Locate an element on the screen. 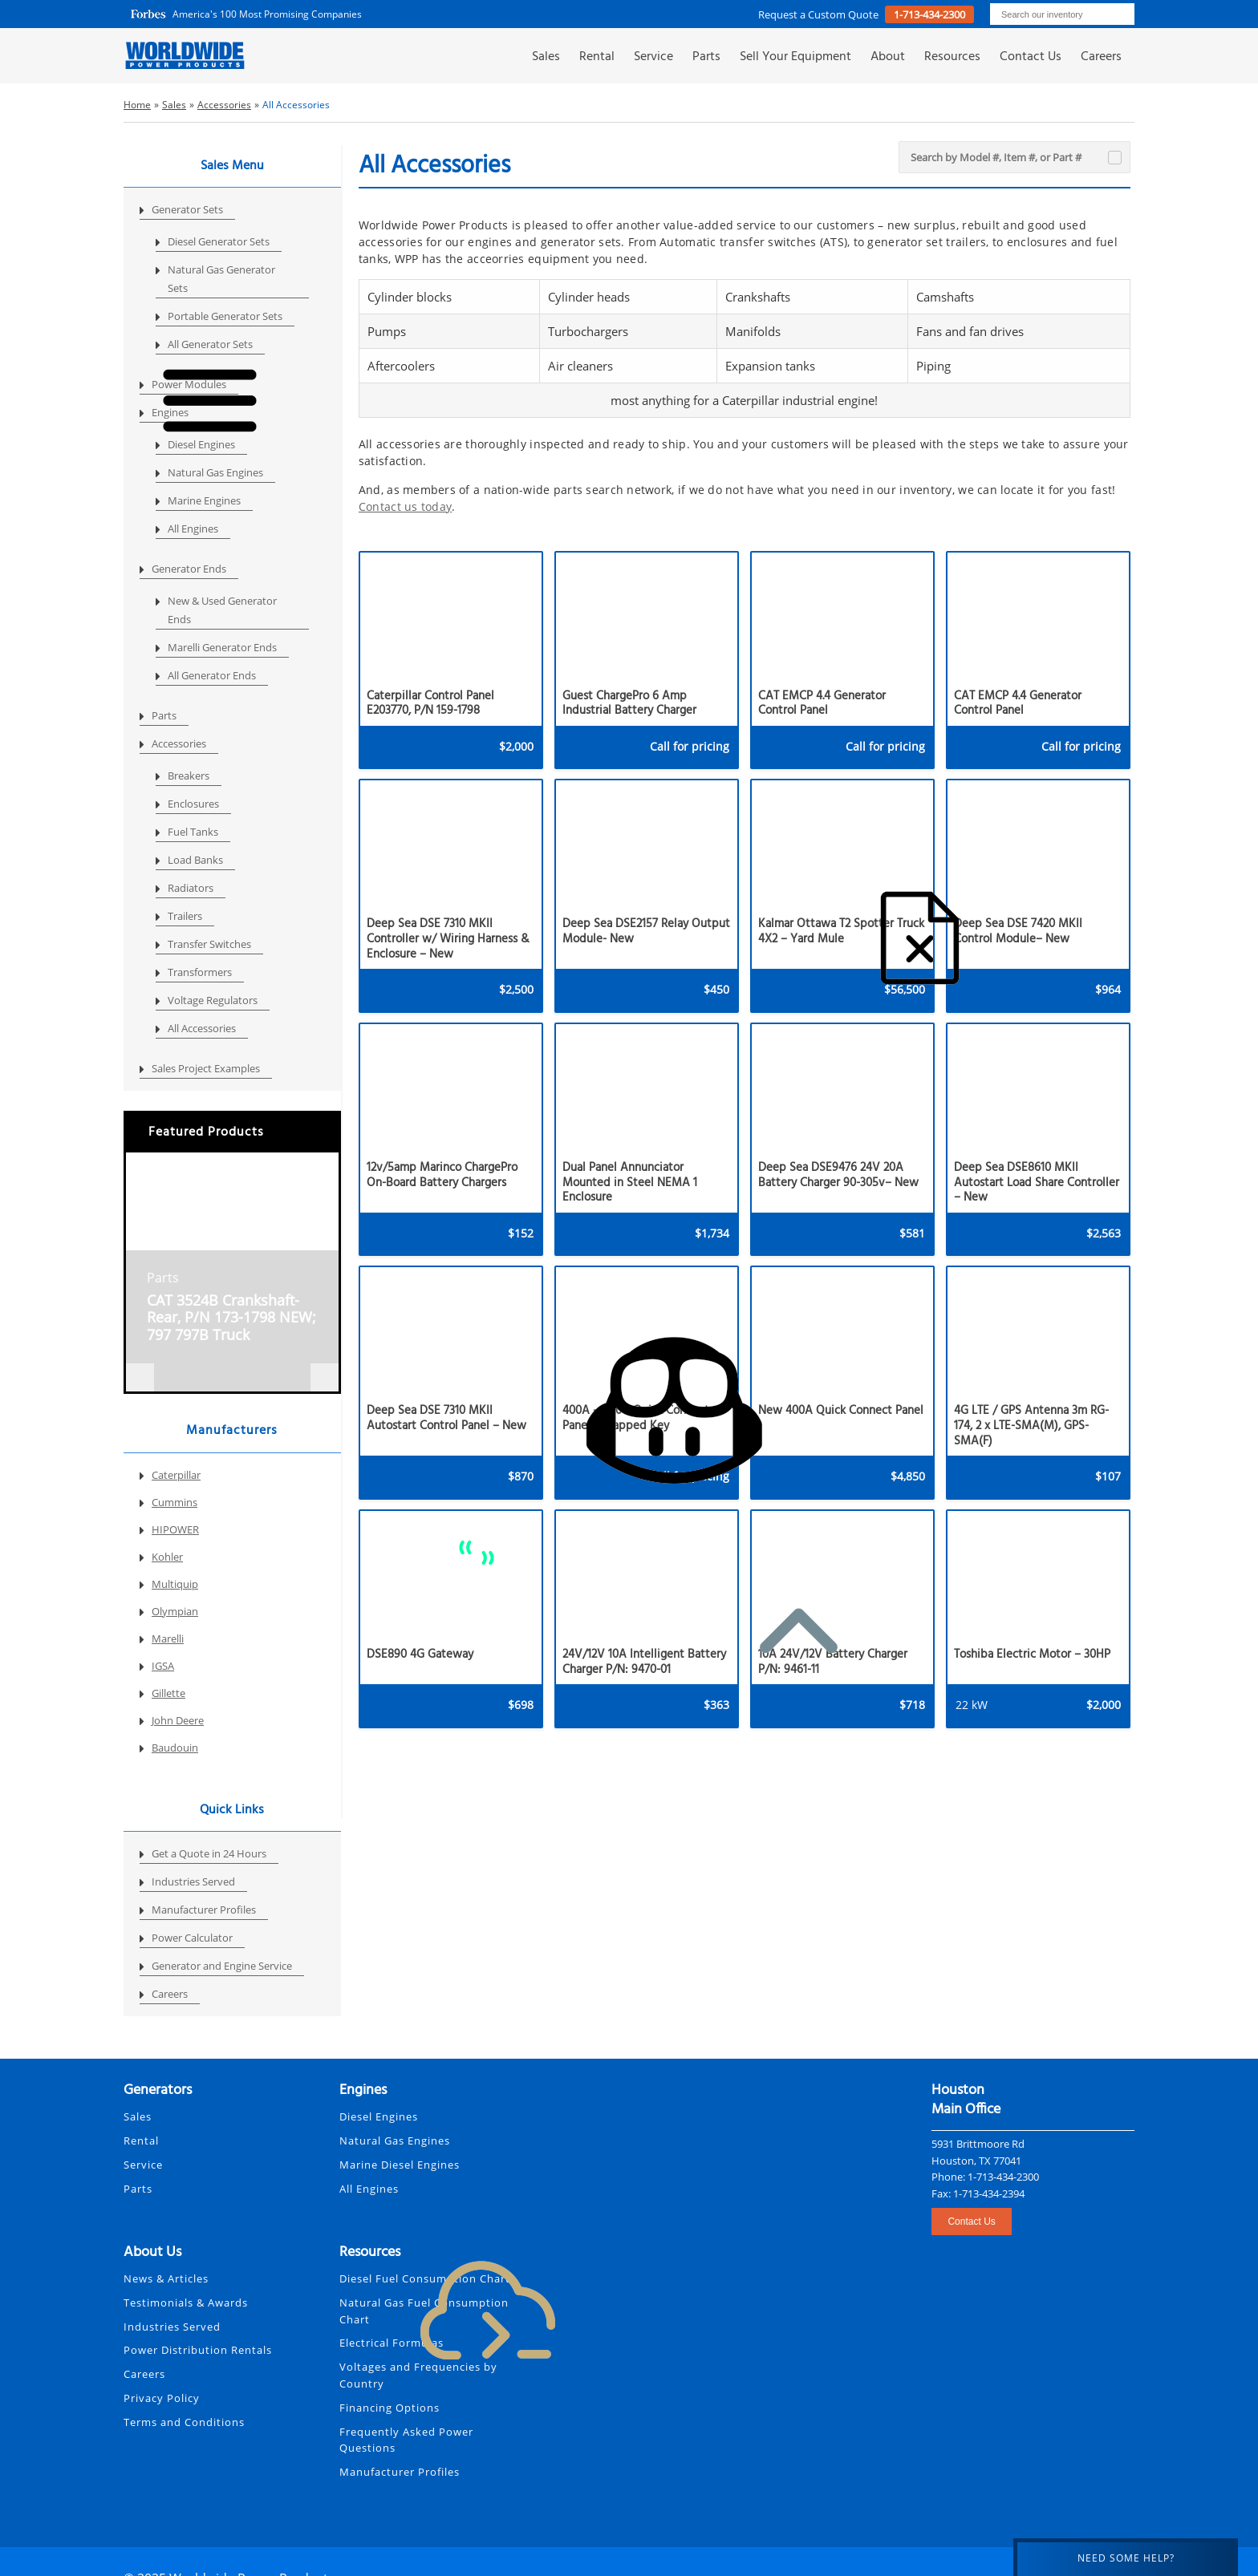 This screenshot has width=1258, height=2576. collapse an expanded section is located at coordinates (798, 1631).